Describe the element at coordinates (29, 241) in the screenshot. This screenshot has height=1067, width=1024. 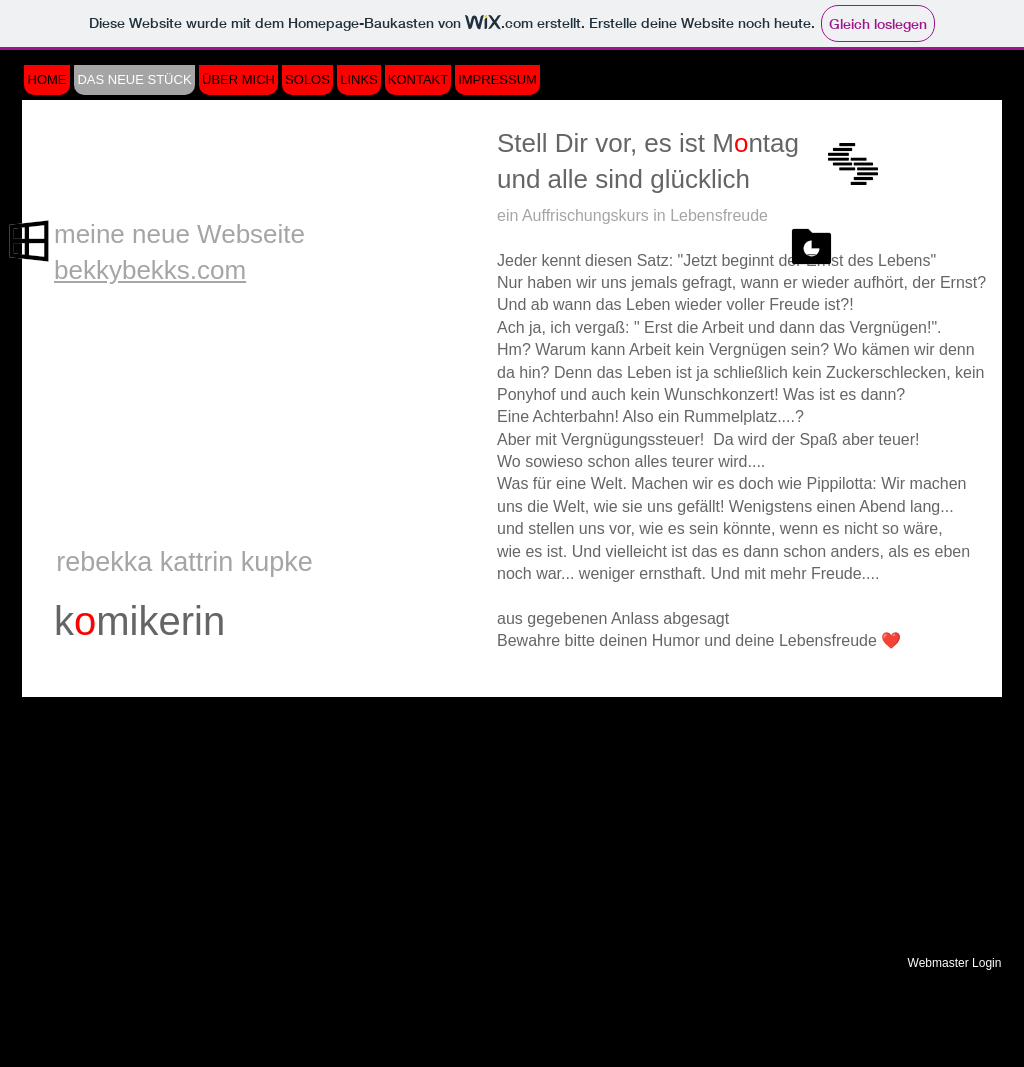
I see `open windows settings or system options` at that location.